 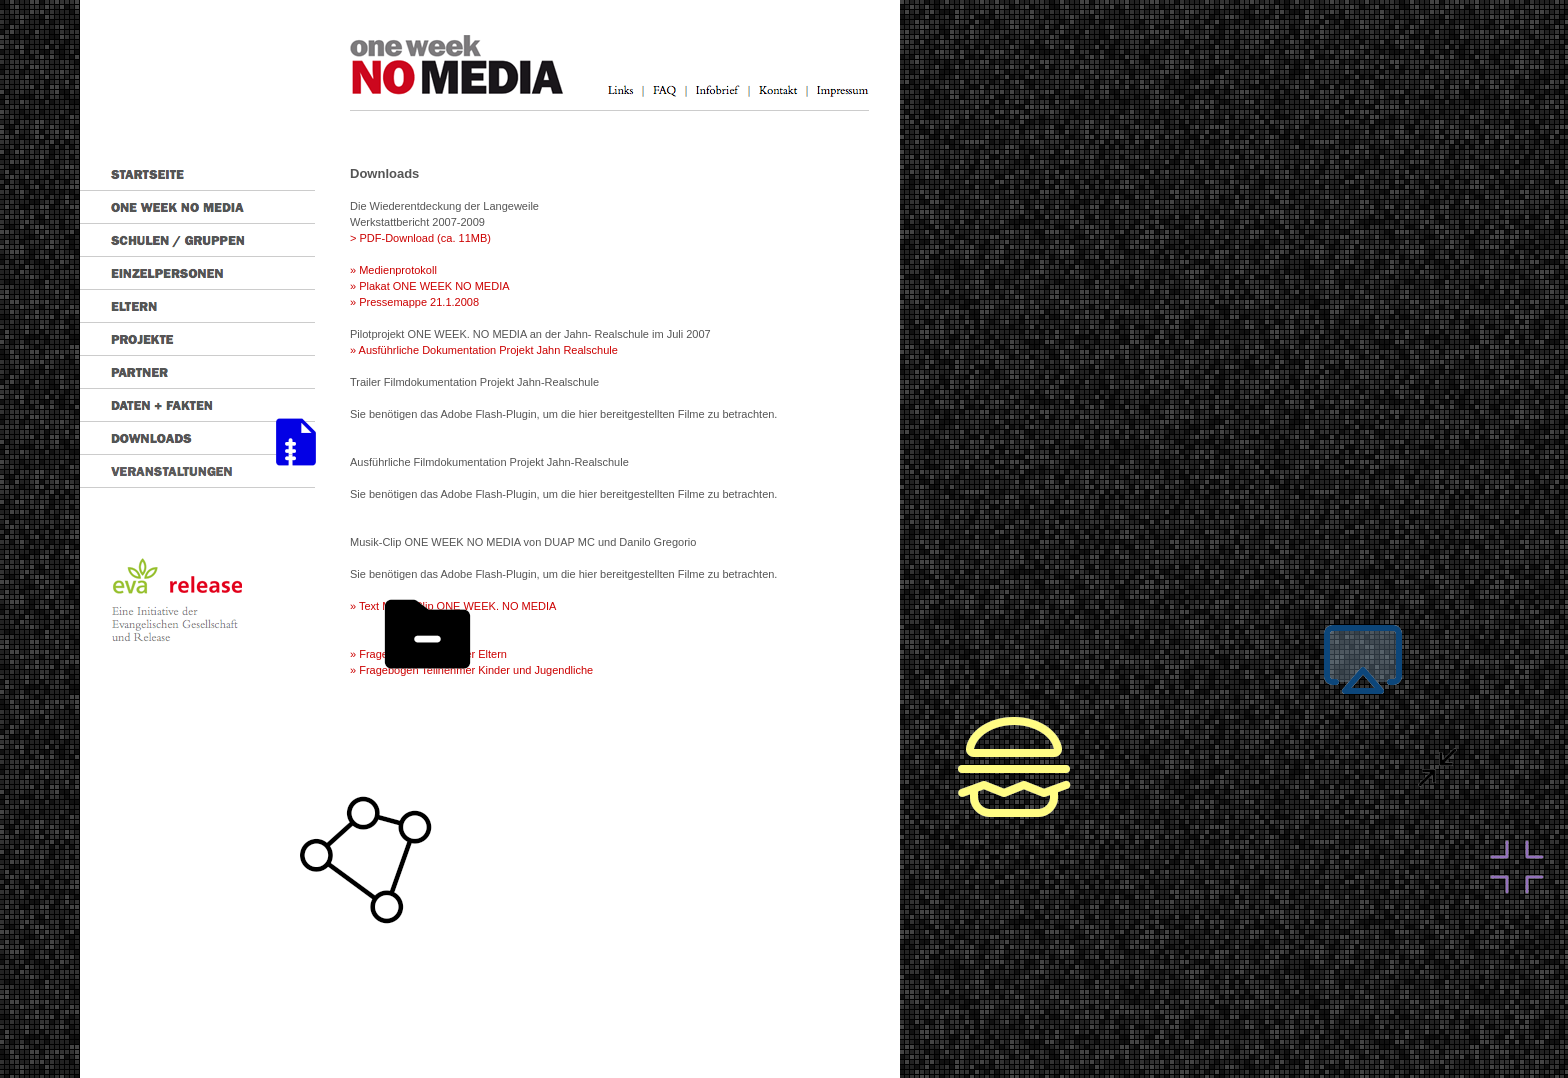 I want to click on create a polygon shape or selection, so click(x=368, y=860).